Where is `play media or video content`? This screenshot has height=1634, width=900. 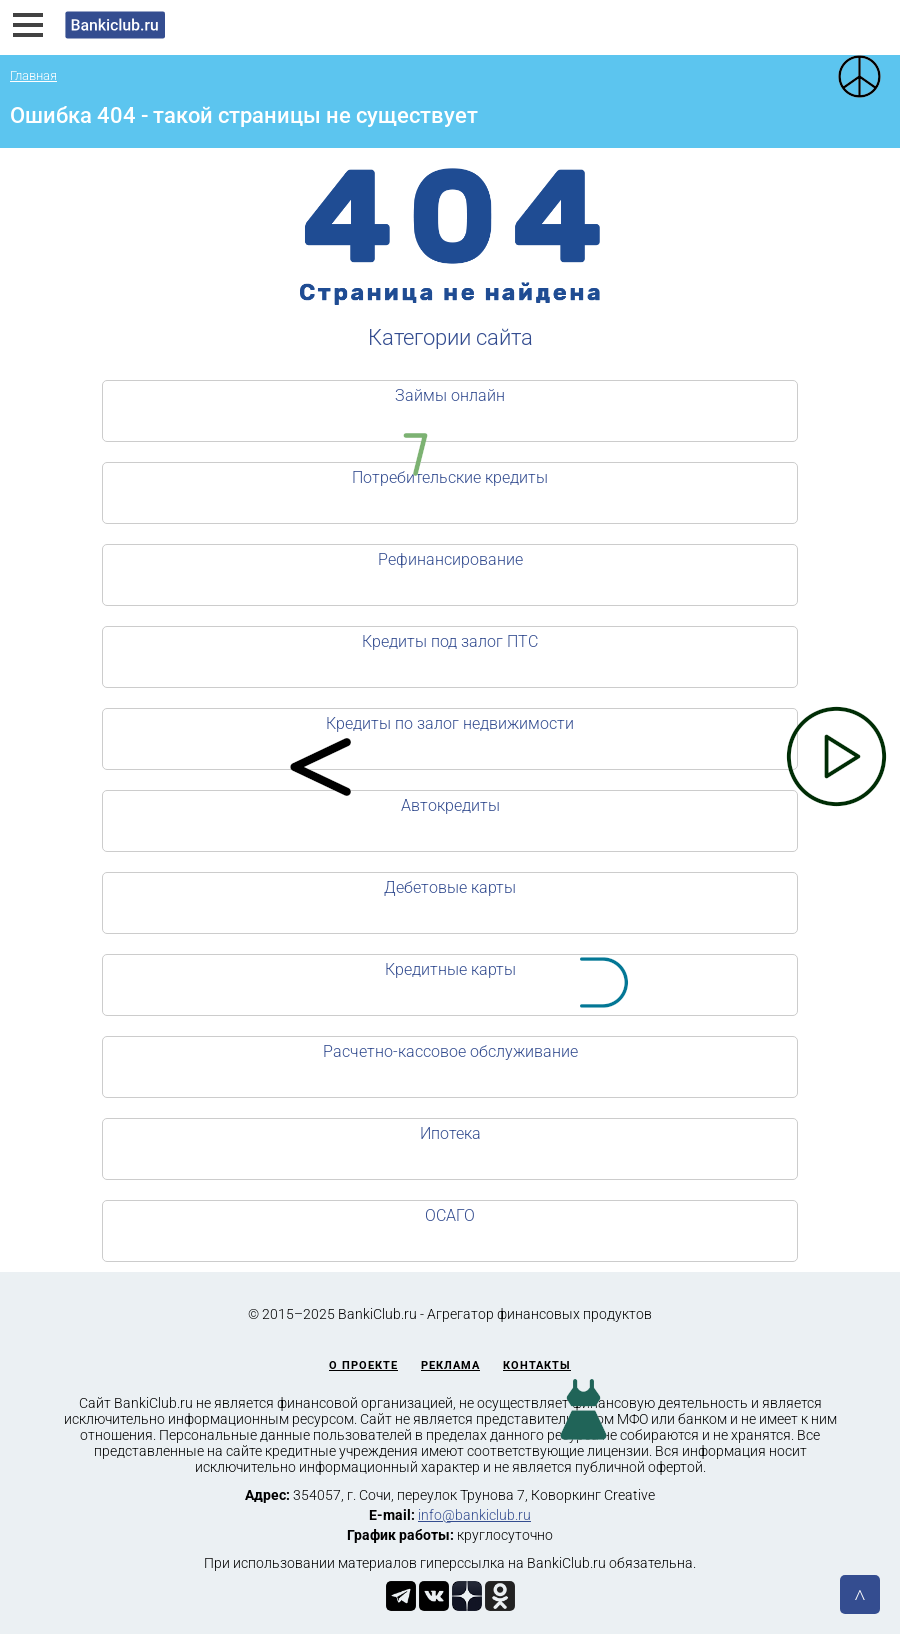 play media or video content is located at coordinates (836, 756).